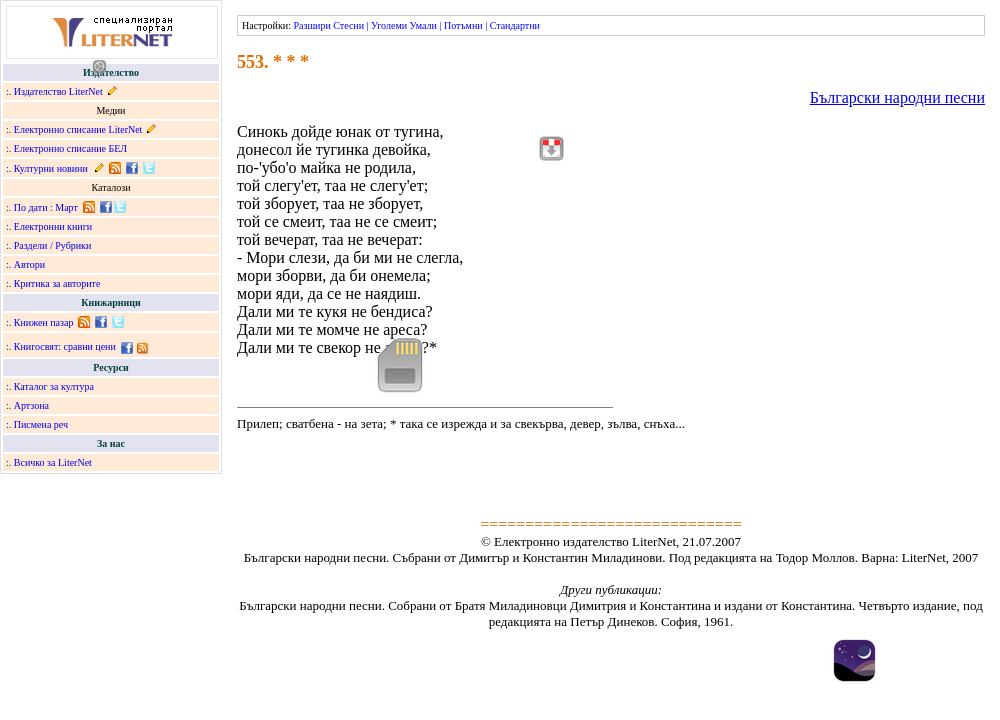 The width and height of the screenshot is (1000, 720). What do you see at coordinates (99, 66) in the screenshot?
I see `open system settings` at bounding box center [99, 66].